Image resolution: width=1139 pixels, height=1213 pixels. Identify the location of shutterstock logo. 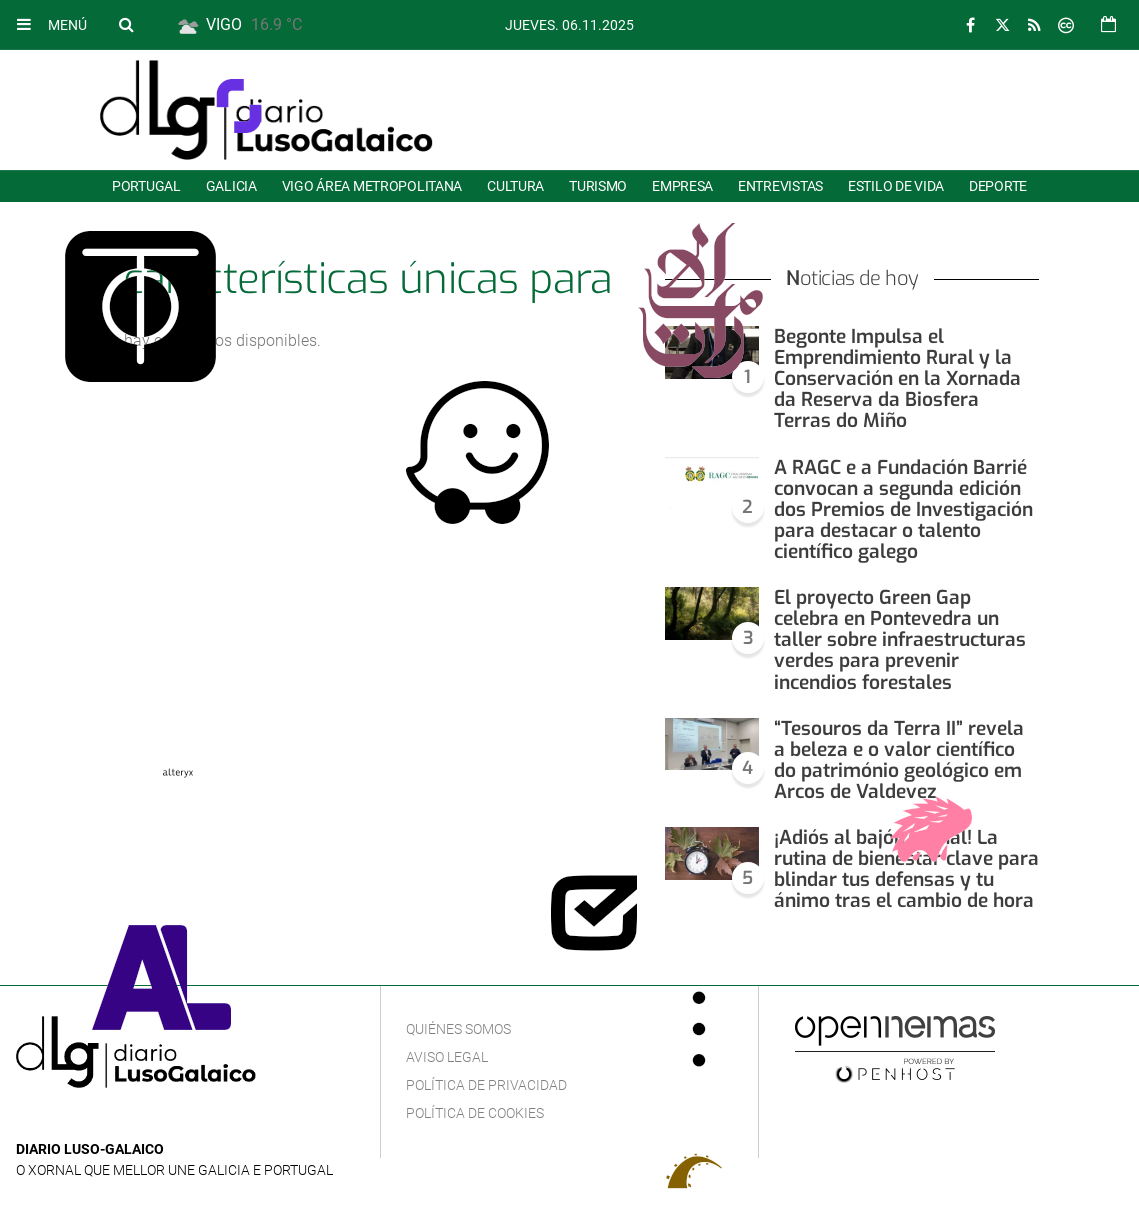
(239, 106).